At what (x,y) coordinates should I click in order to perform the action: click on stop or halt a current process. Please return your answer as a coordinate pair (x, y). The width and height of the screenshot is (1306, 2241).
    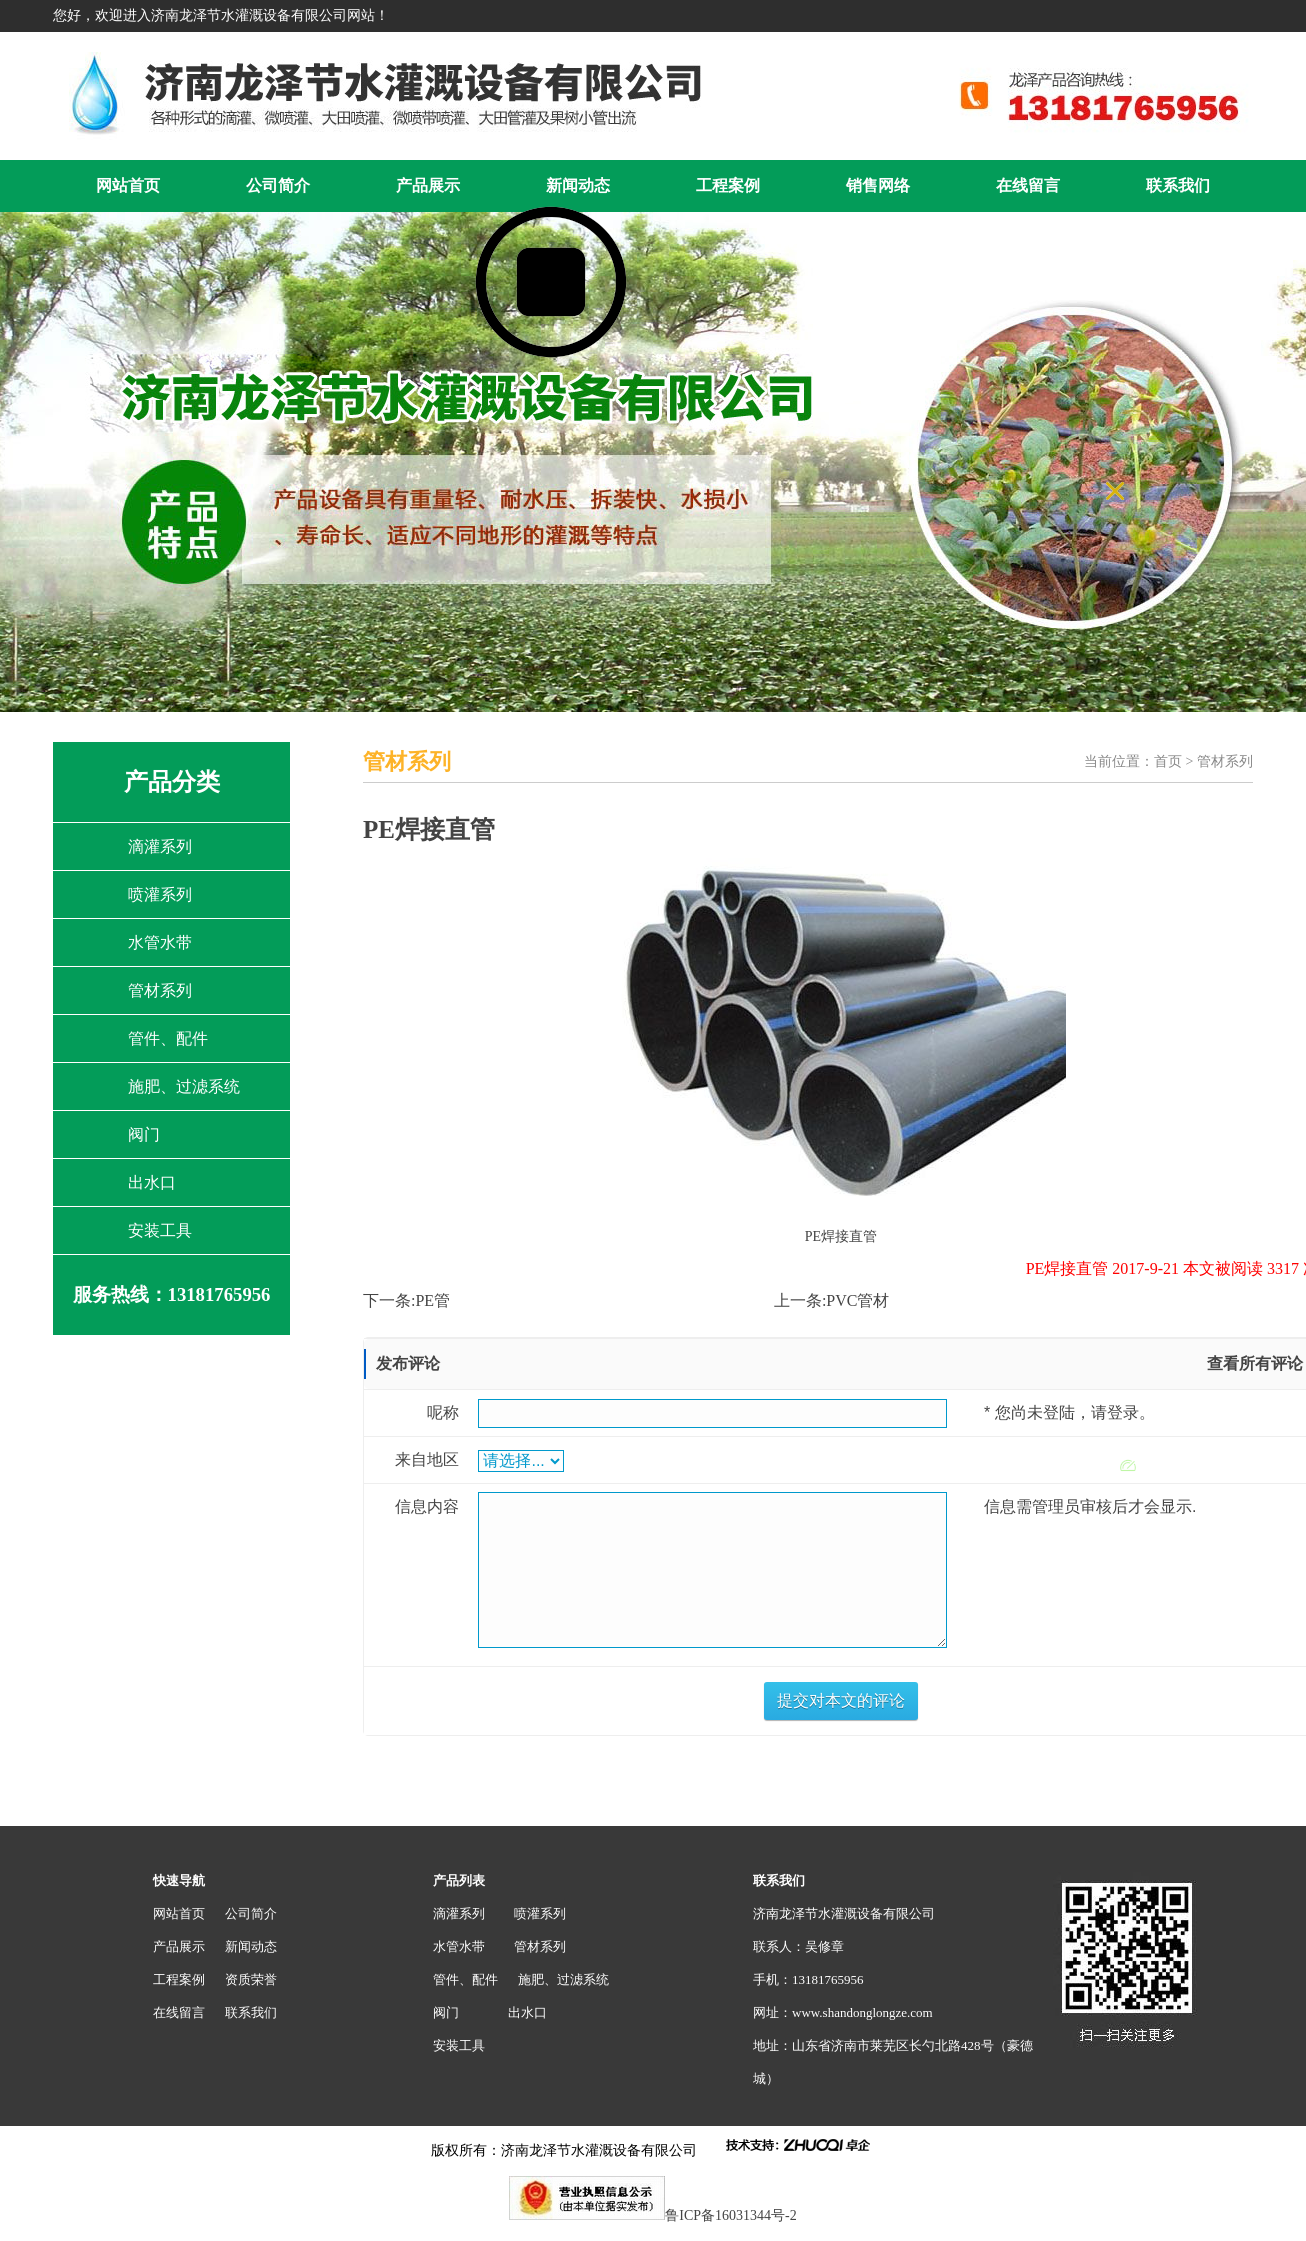
    Looking at the image, I should click on (551, 282).